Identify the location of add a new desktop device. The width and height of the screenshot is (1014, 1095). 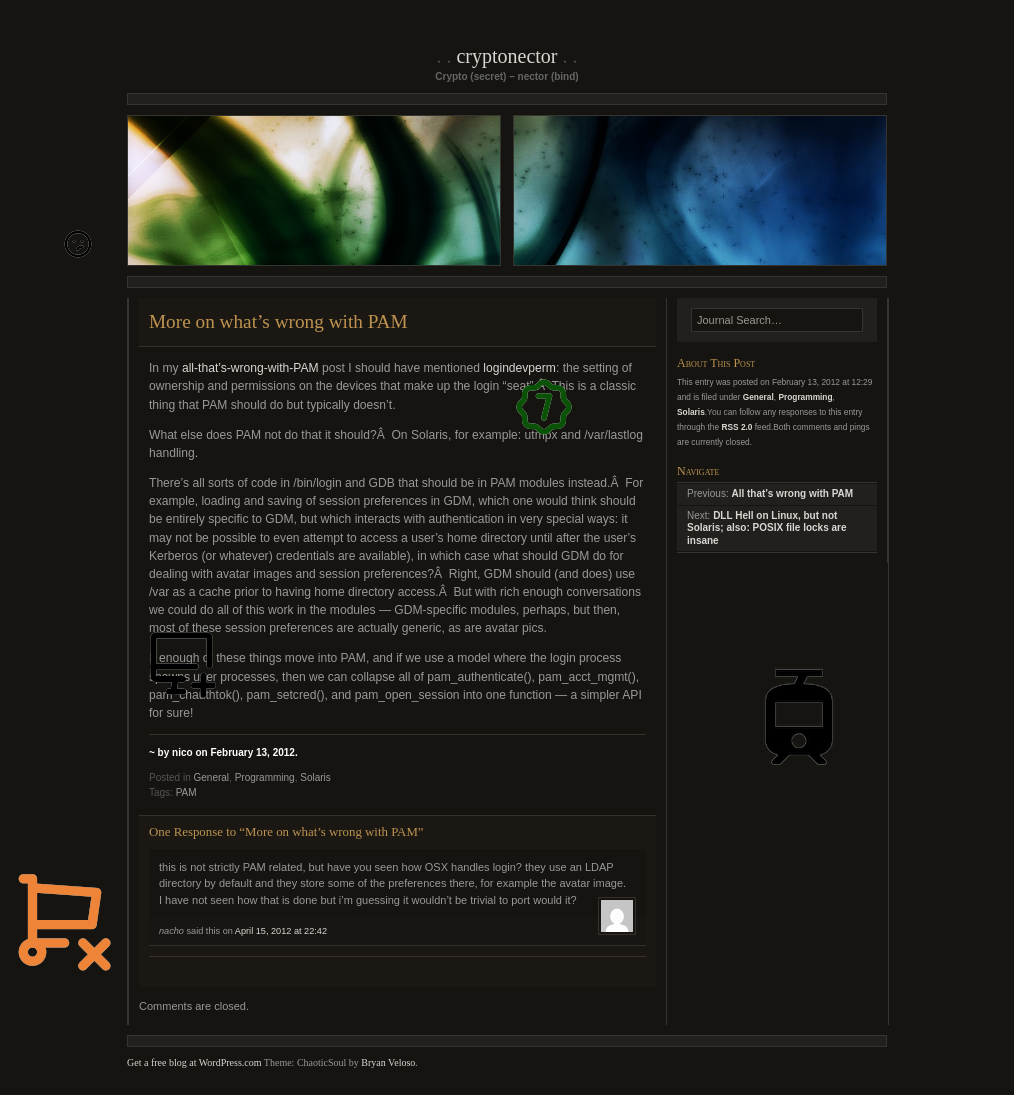
(181, 663).